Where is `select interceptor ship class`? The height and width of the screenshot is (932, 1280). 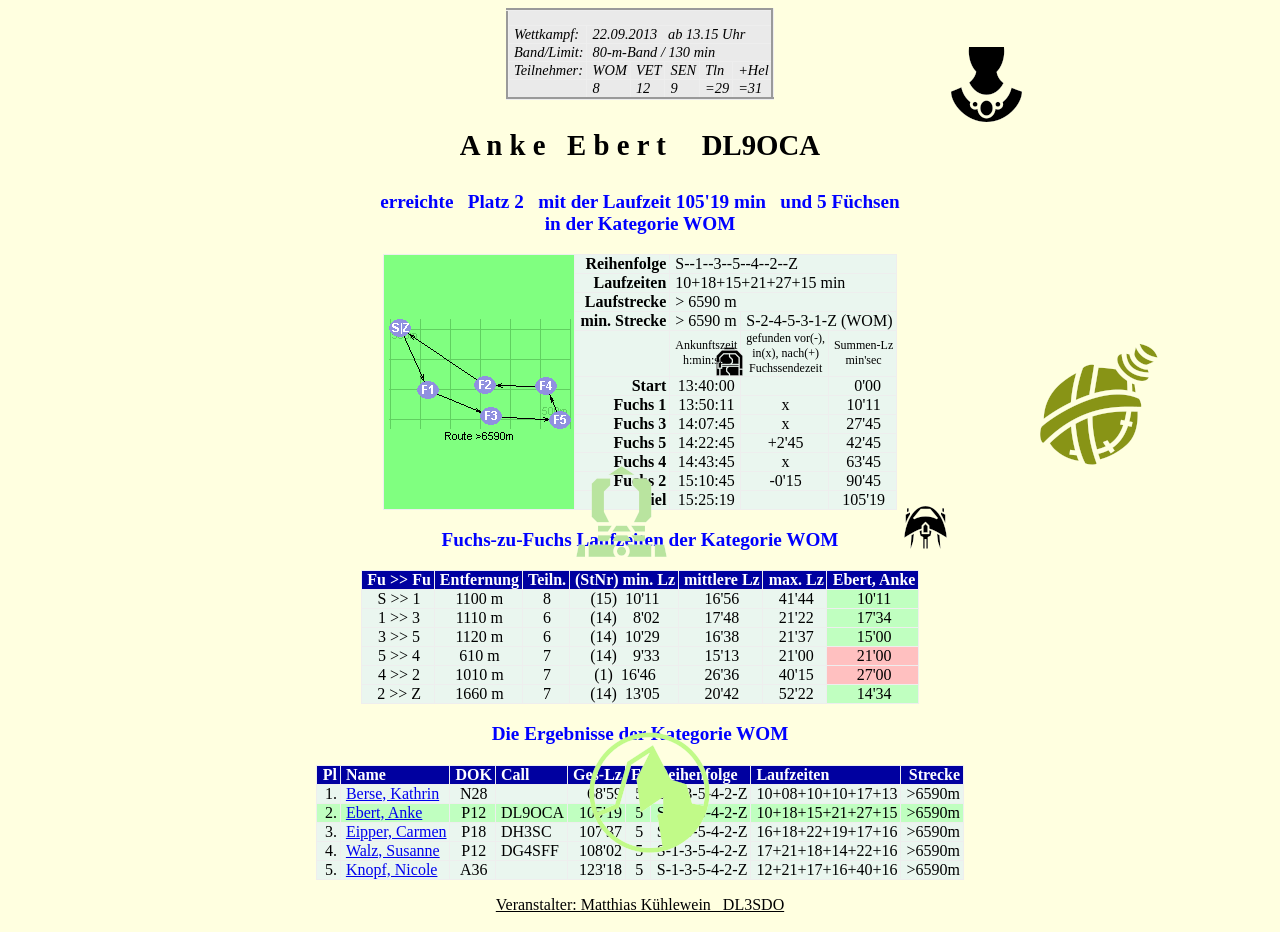 select interceptor ship class is located at coordinates (925, 527).